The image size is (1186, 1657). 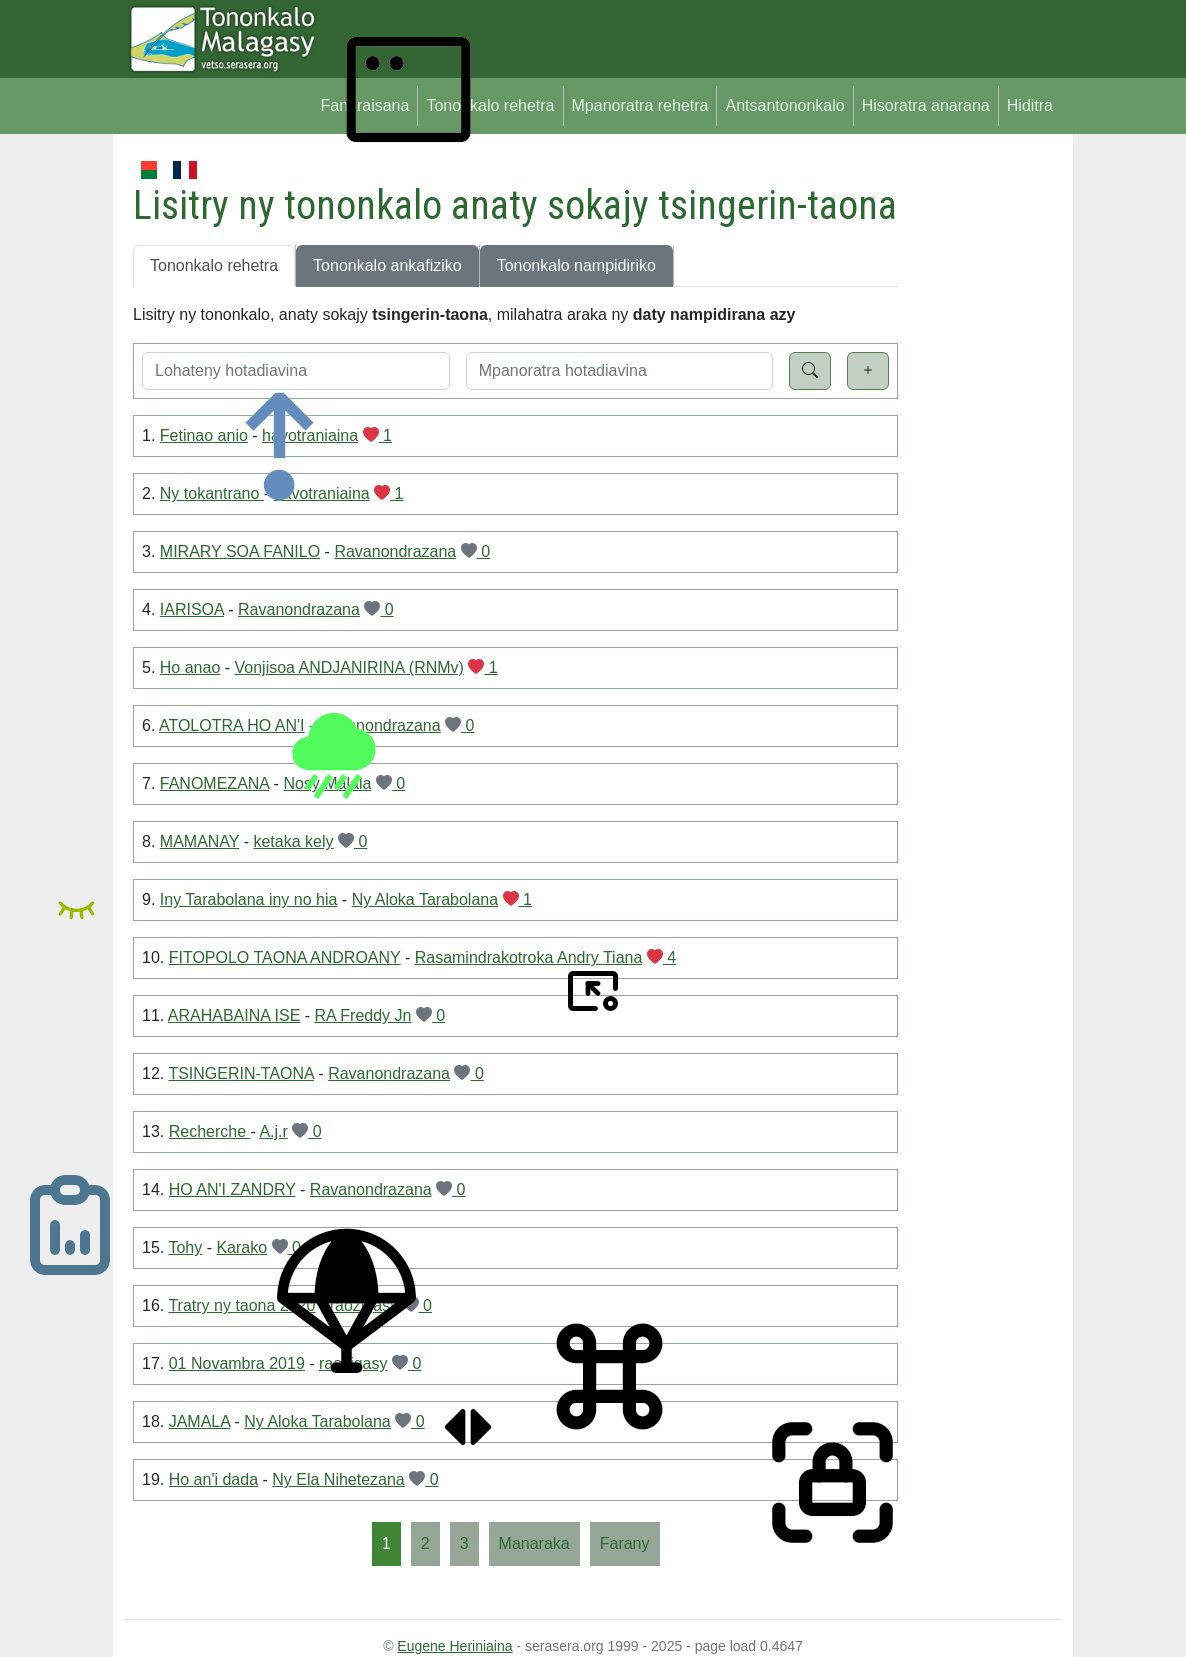 What do you see at coordinates (70, 1225) in the screenshot?
I see `view analytics report` at bounding box center [70, 1225].